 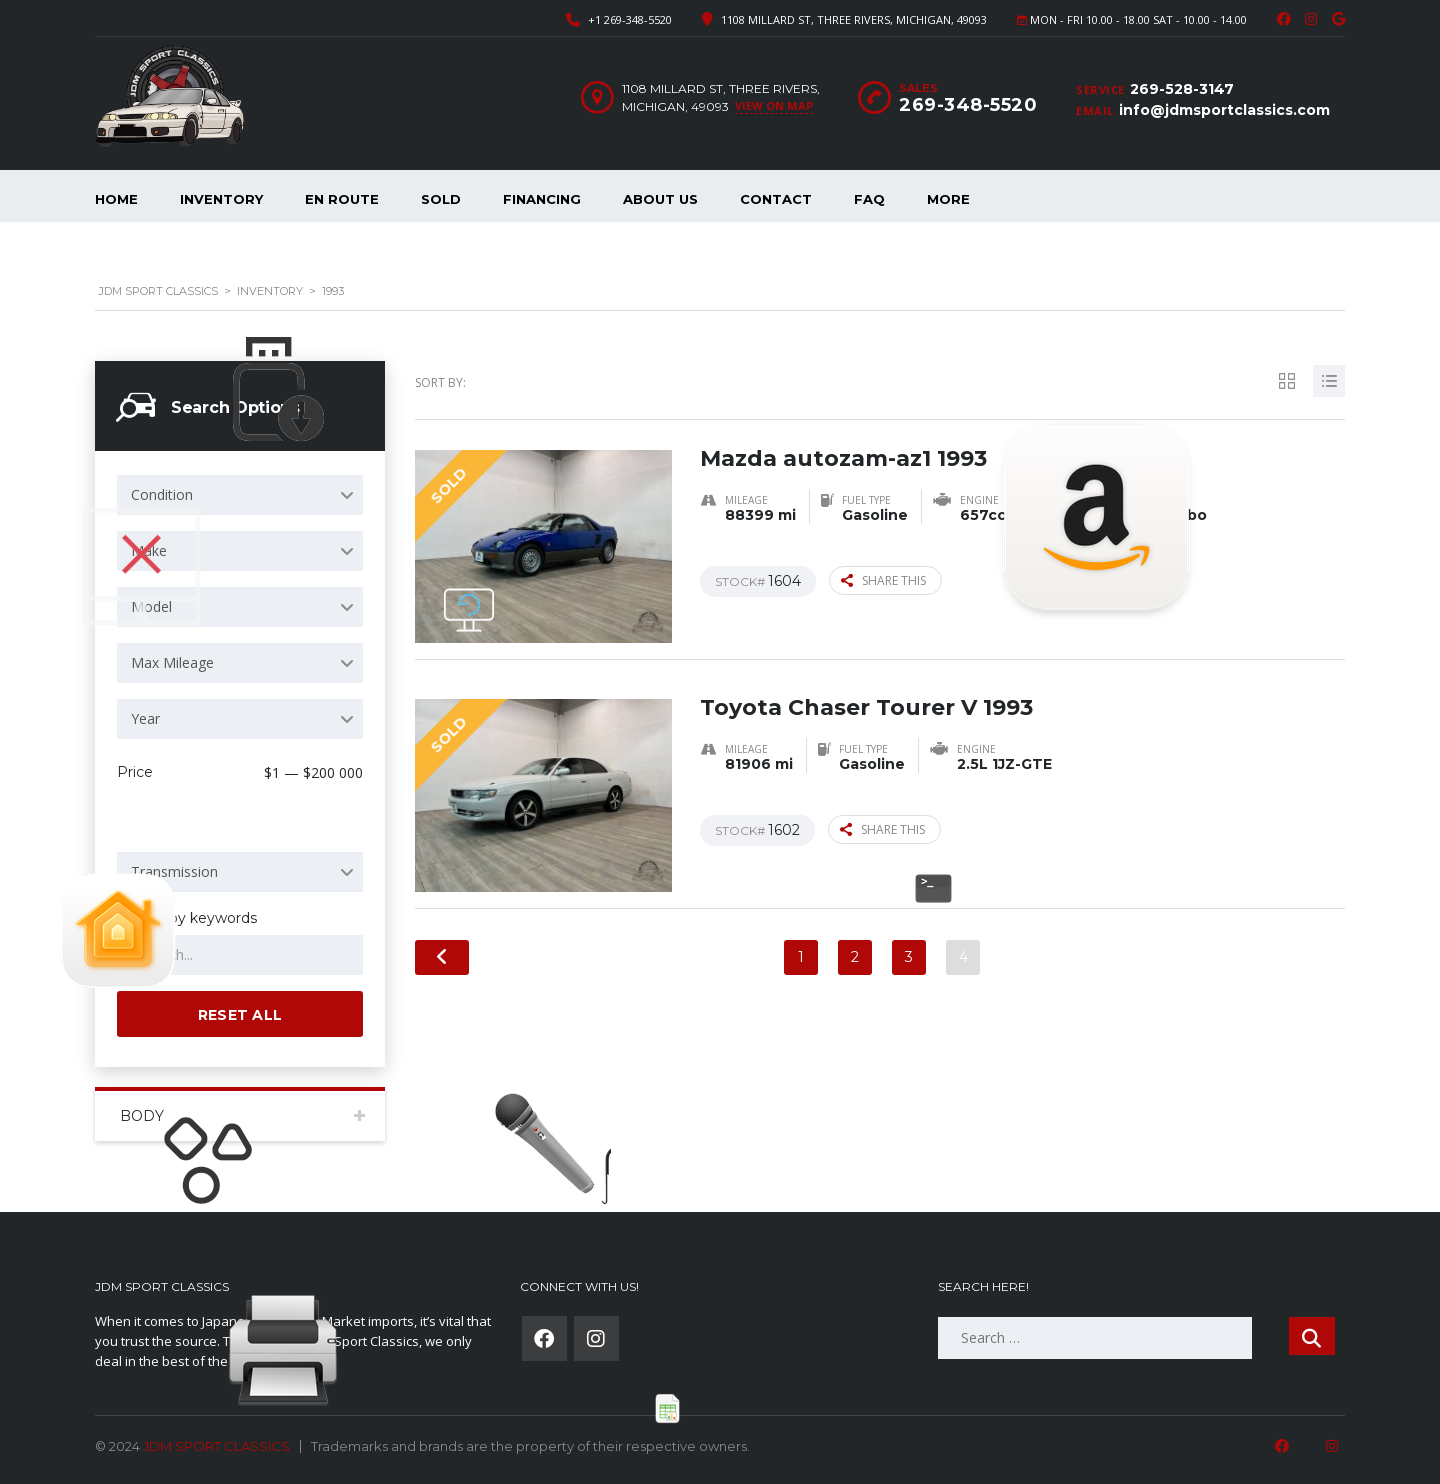 What do you see at coordinates (207, 1160) in the screenshot?
I see `access symbols and special characters` at bounding box center [207, 1160].